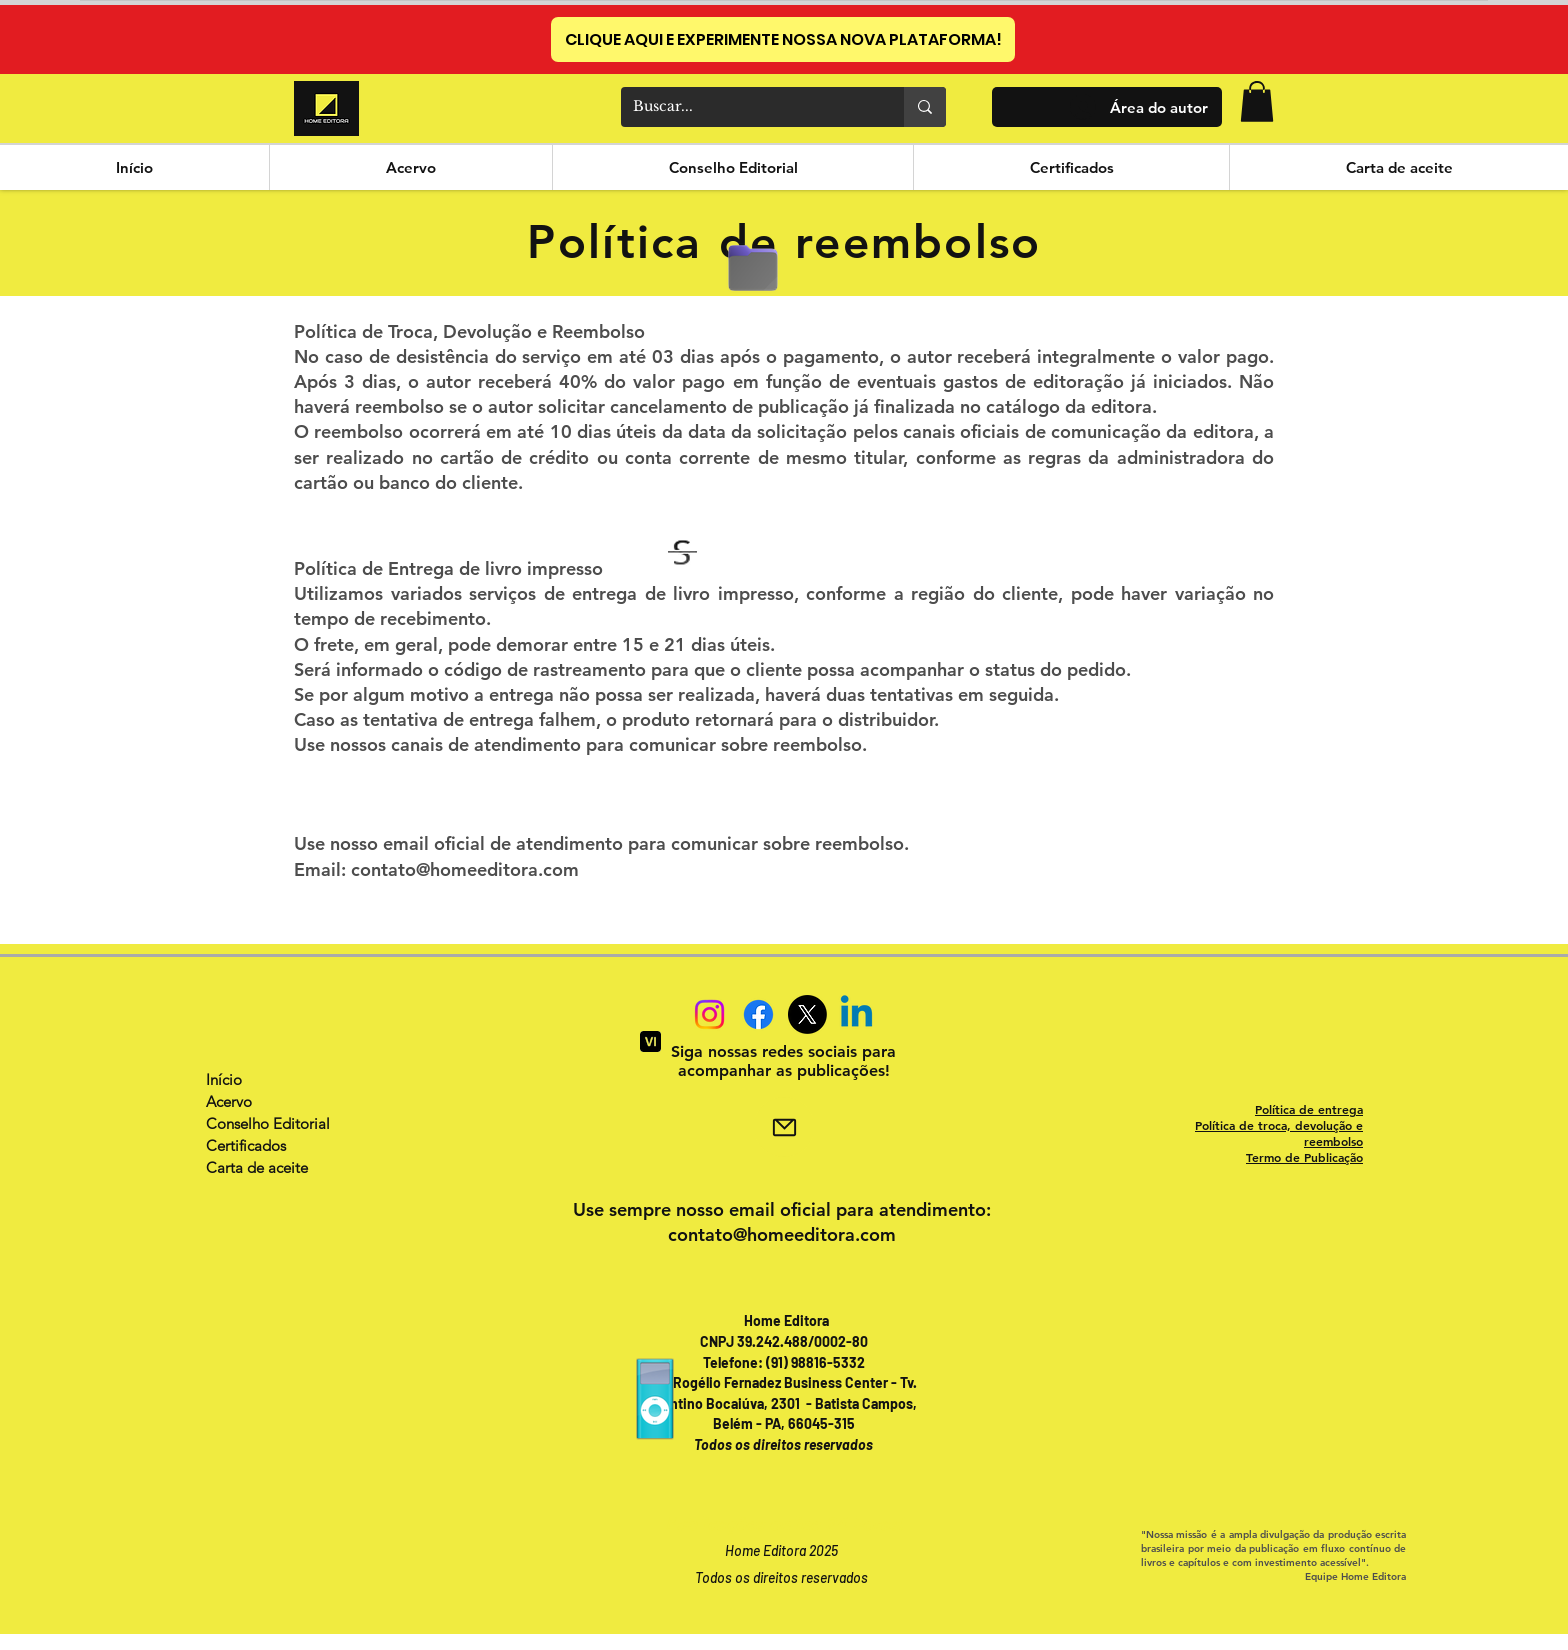 This screenshot has width=1568, height=1650. I want to click on apply strikethrough formatting to selected text, so click(682, 552).